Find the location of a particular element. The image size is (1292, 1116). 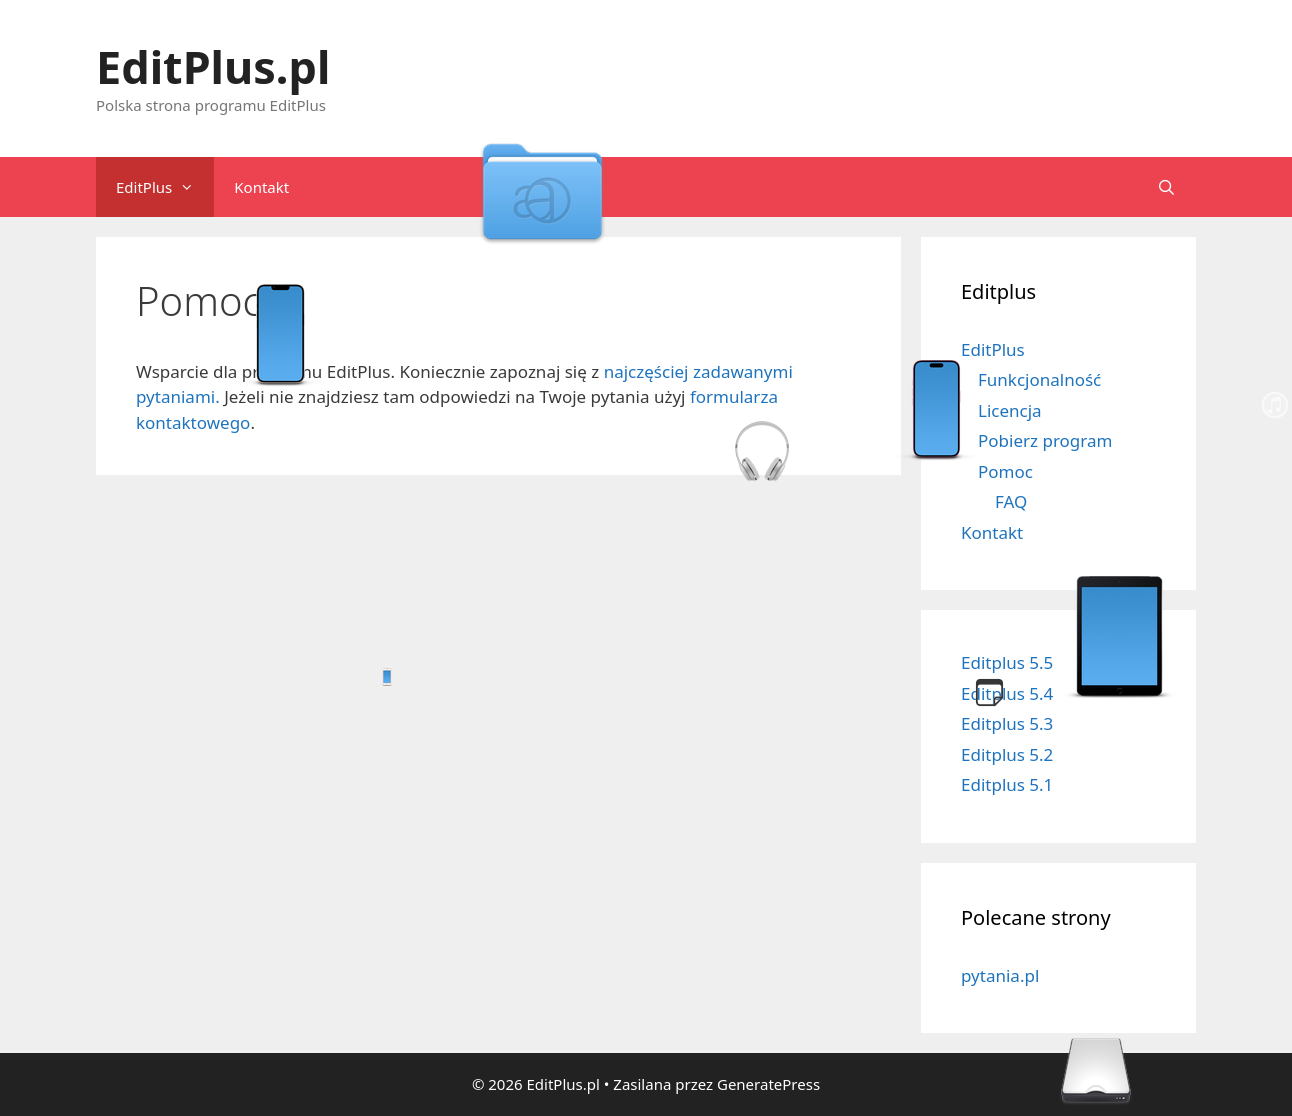

access desktop widgets or desklets is located at coordinates (989, 692).